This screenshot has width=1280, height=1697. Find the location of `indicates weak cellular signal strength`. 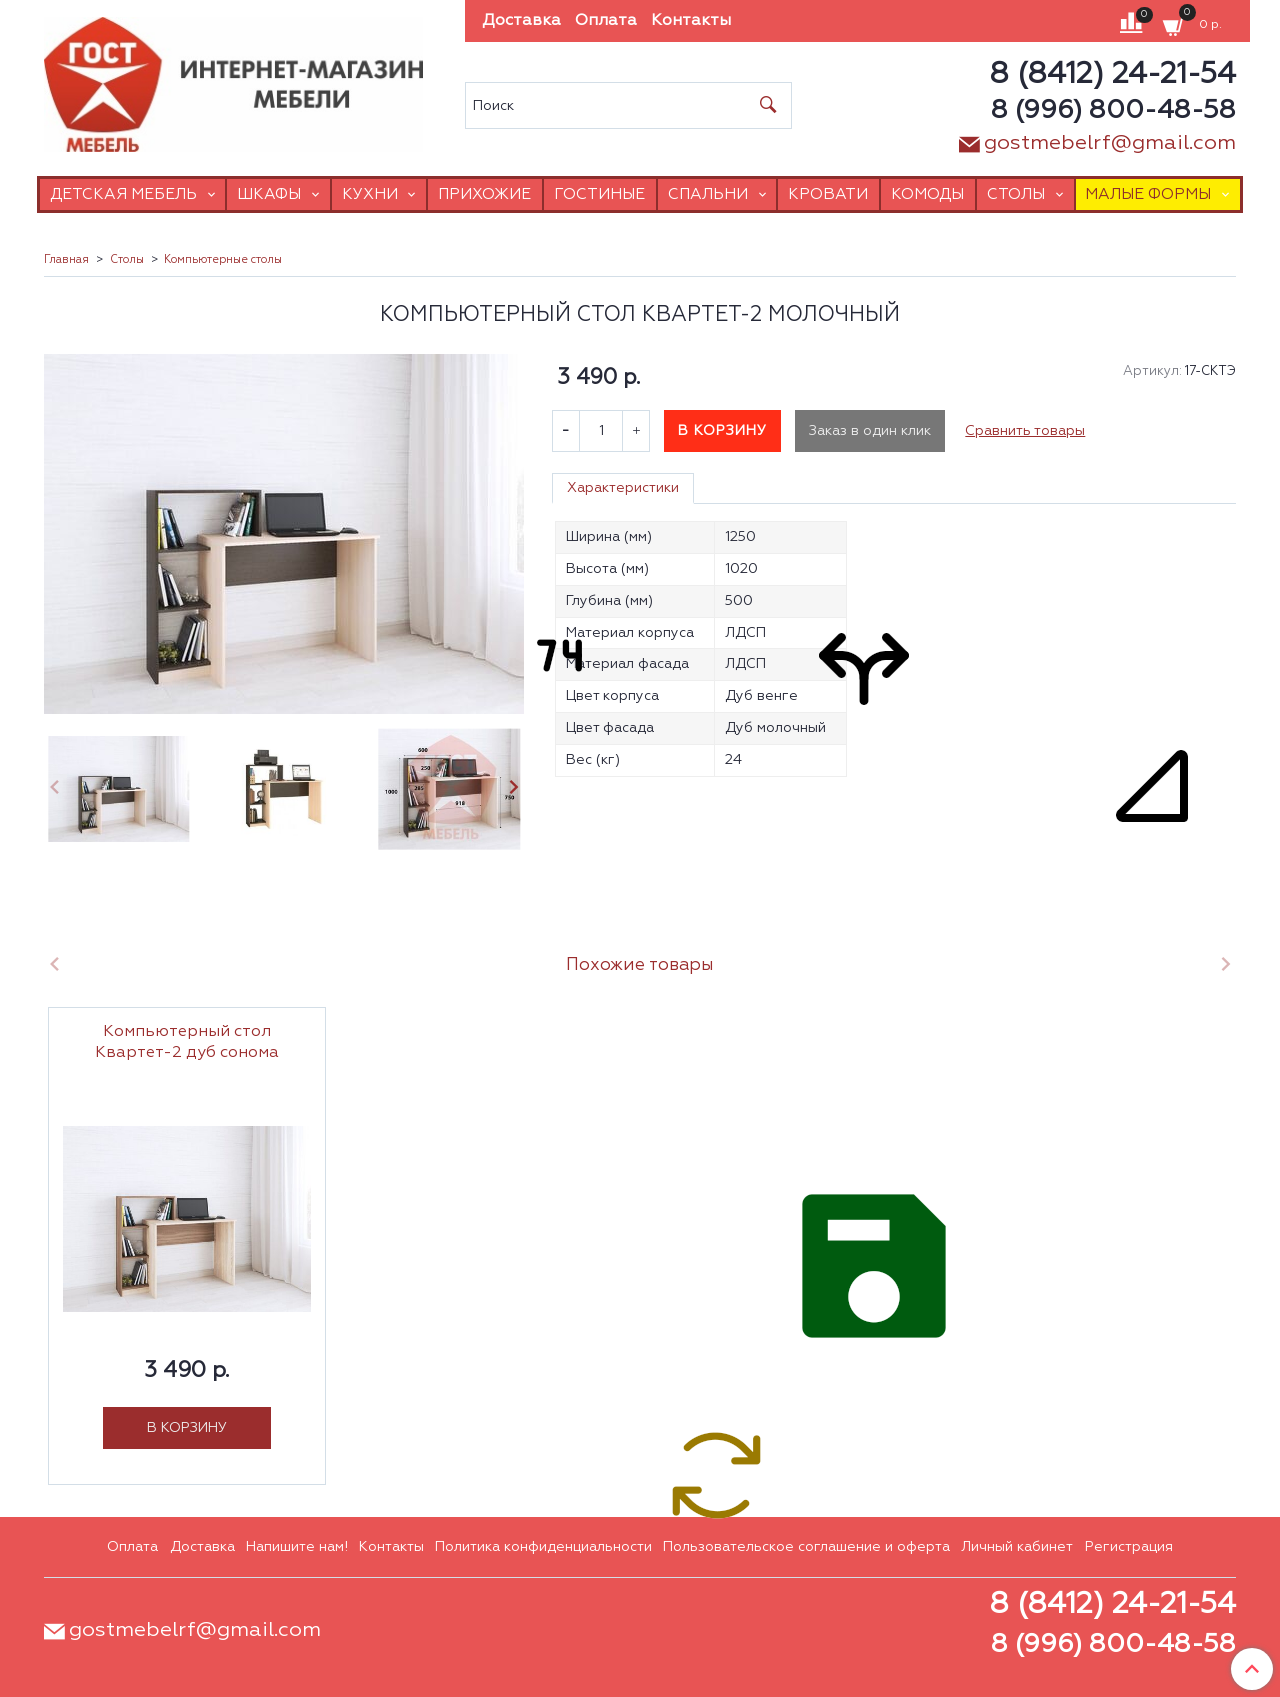

indicates weak cellular signal strength is located at coordinates (1152, 786).